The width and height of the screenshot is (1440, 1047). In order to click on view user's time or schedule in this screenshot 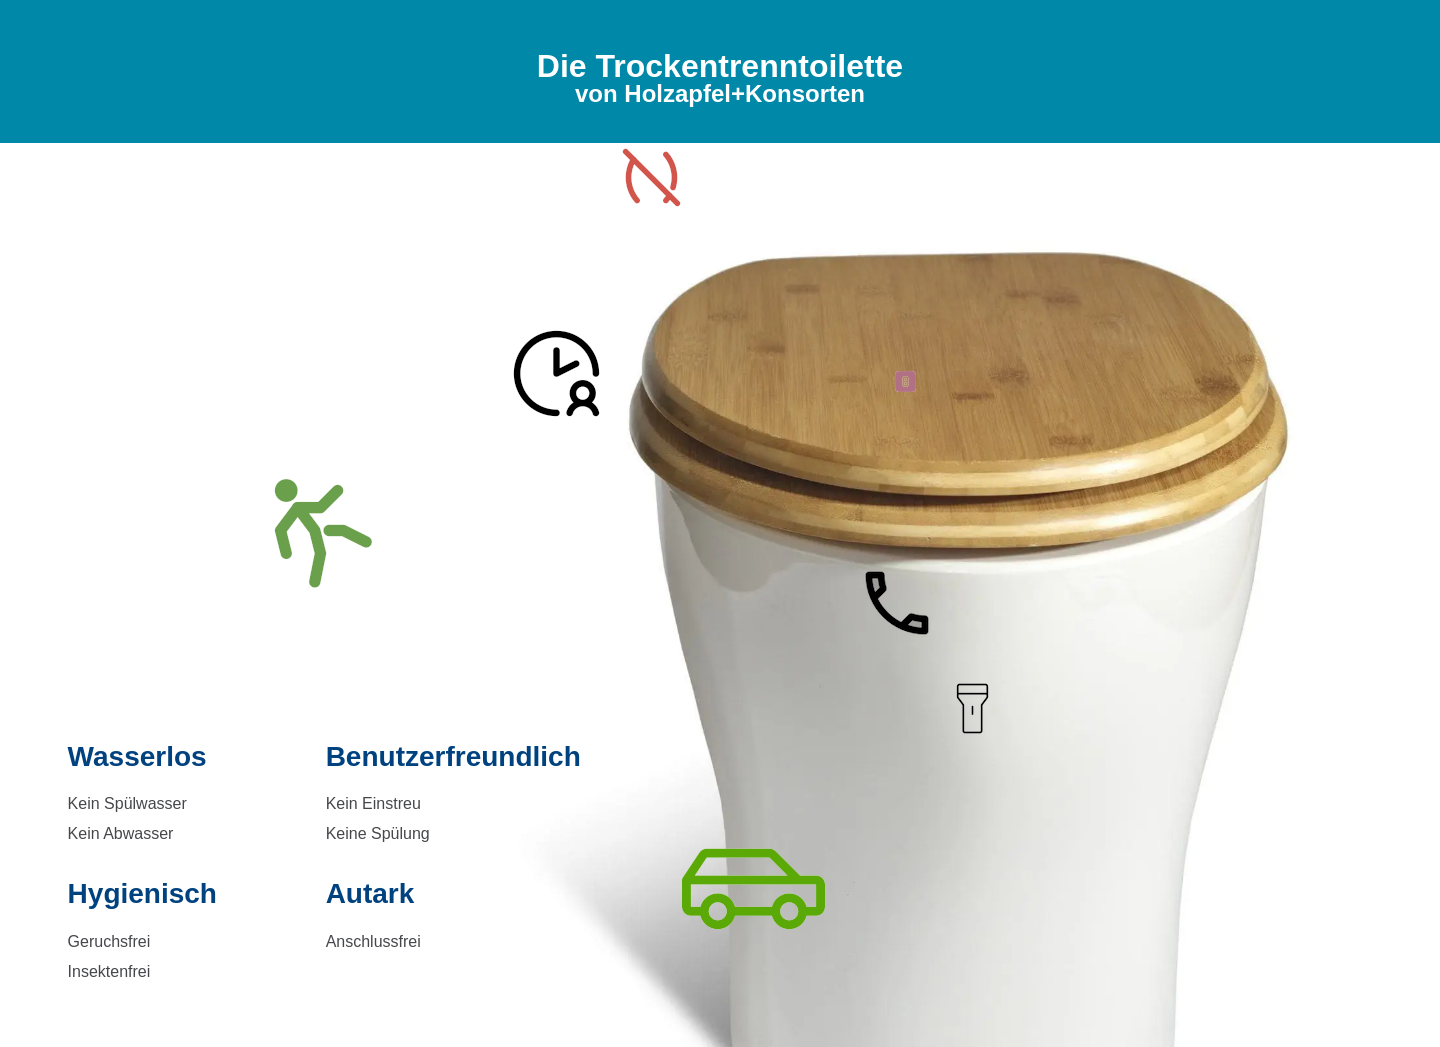, I will do `click(556, 373)`.